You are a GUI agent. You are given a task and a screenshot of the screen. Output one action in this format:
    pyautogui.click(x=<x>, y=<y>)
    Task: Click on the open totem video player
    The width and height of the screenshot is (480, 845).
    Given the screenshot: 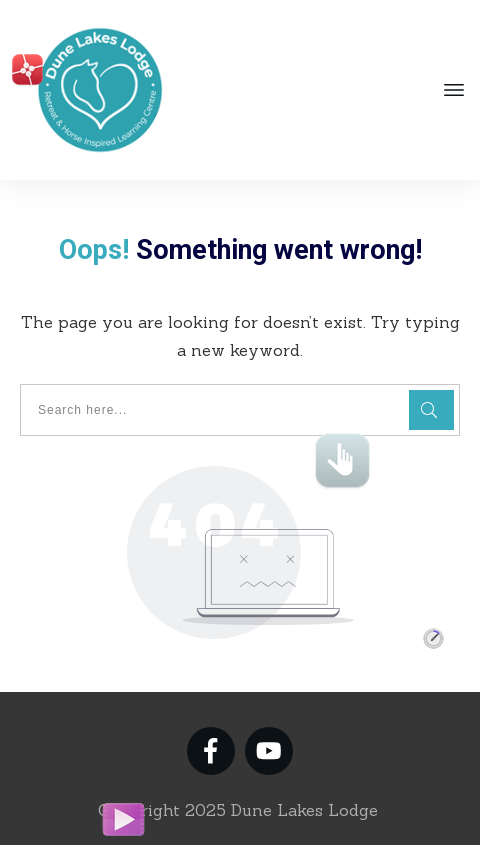 What is the action you would take?
    pyautogui.click(x=123, y=819)
    